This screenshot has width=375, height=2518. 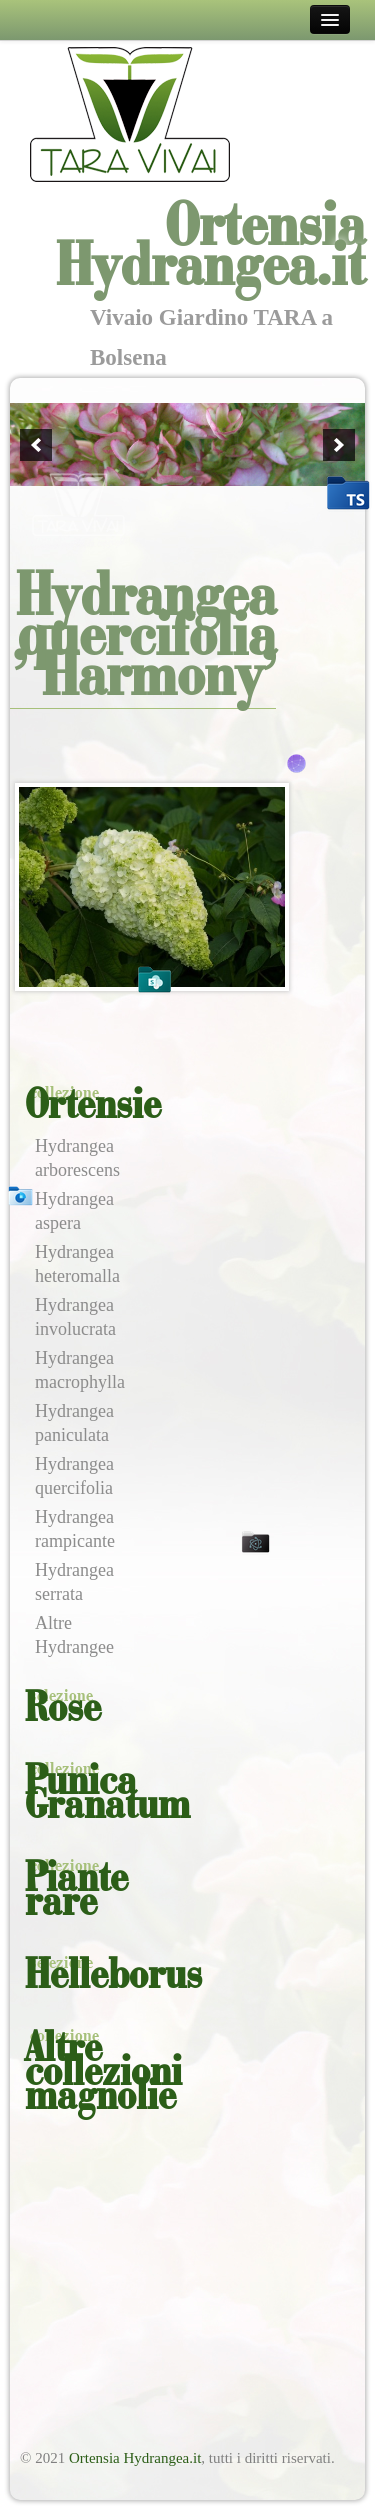 I want to click on open microsoft sharepoint folder, so click(x=154, y=980).